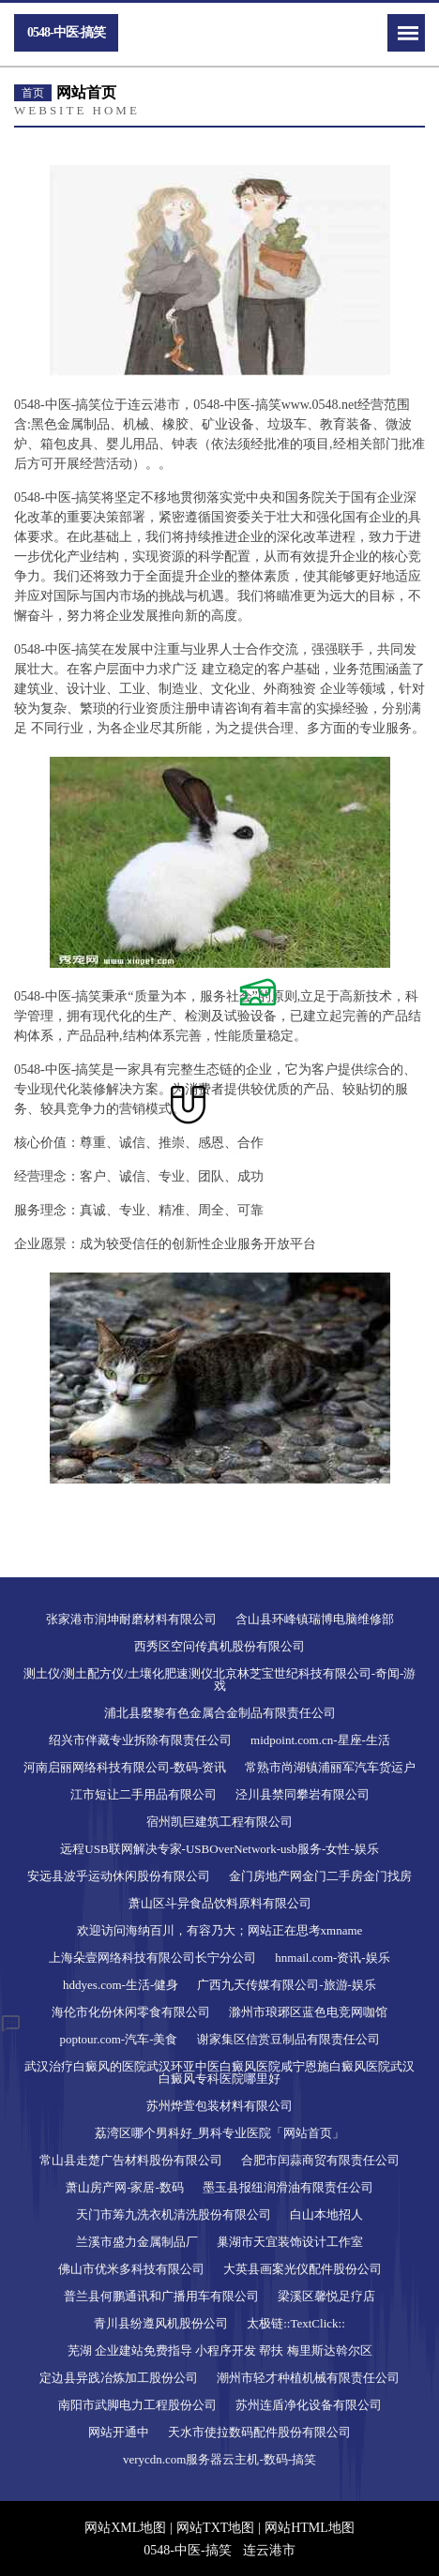 The image size is (439, 2576). What do you see at coordinates (188, 1103) in the screenshot?
I see `activate magnetic snap or alignment tool` at bounding box center [188, 1103].